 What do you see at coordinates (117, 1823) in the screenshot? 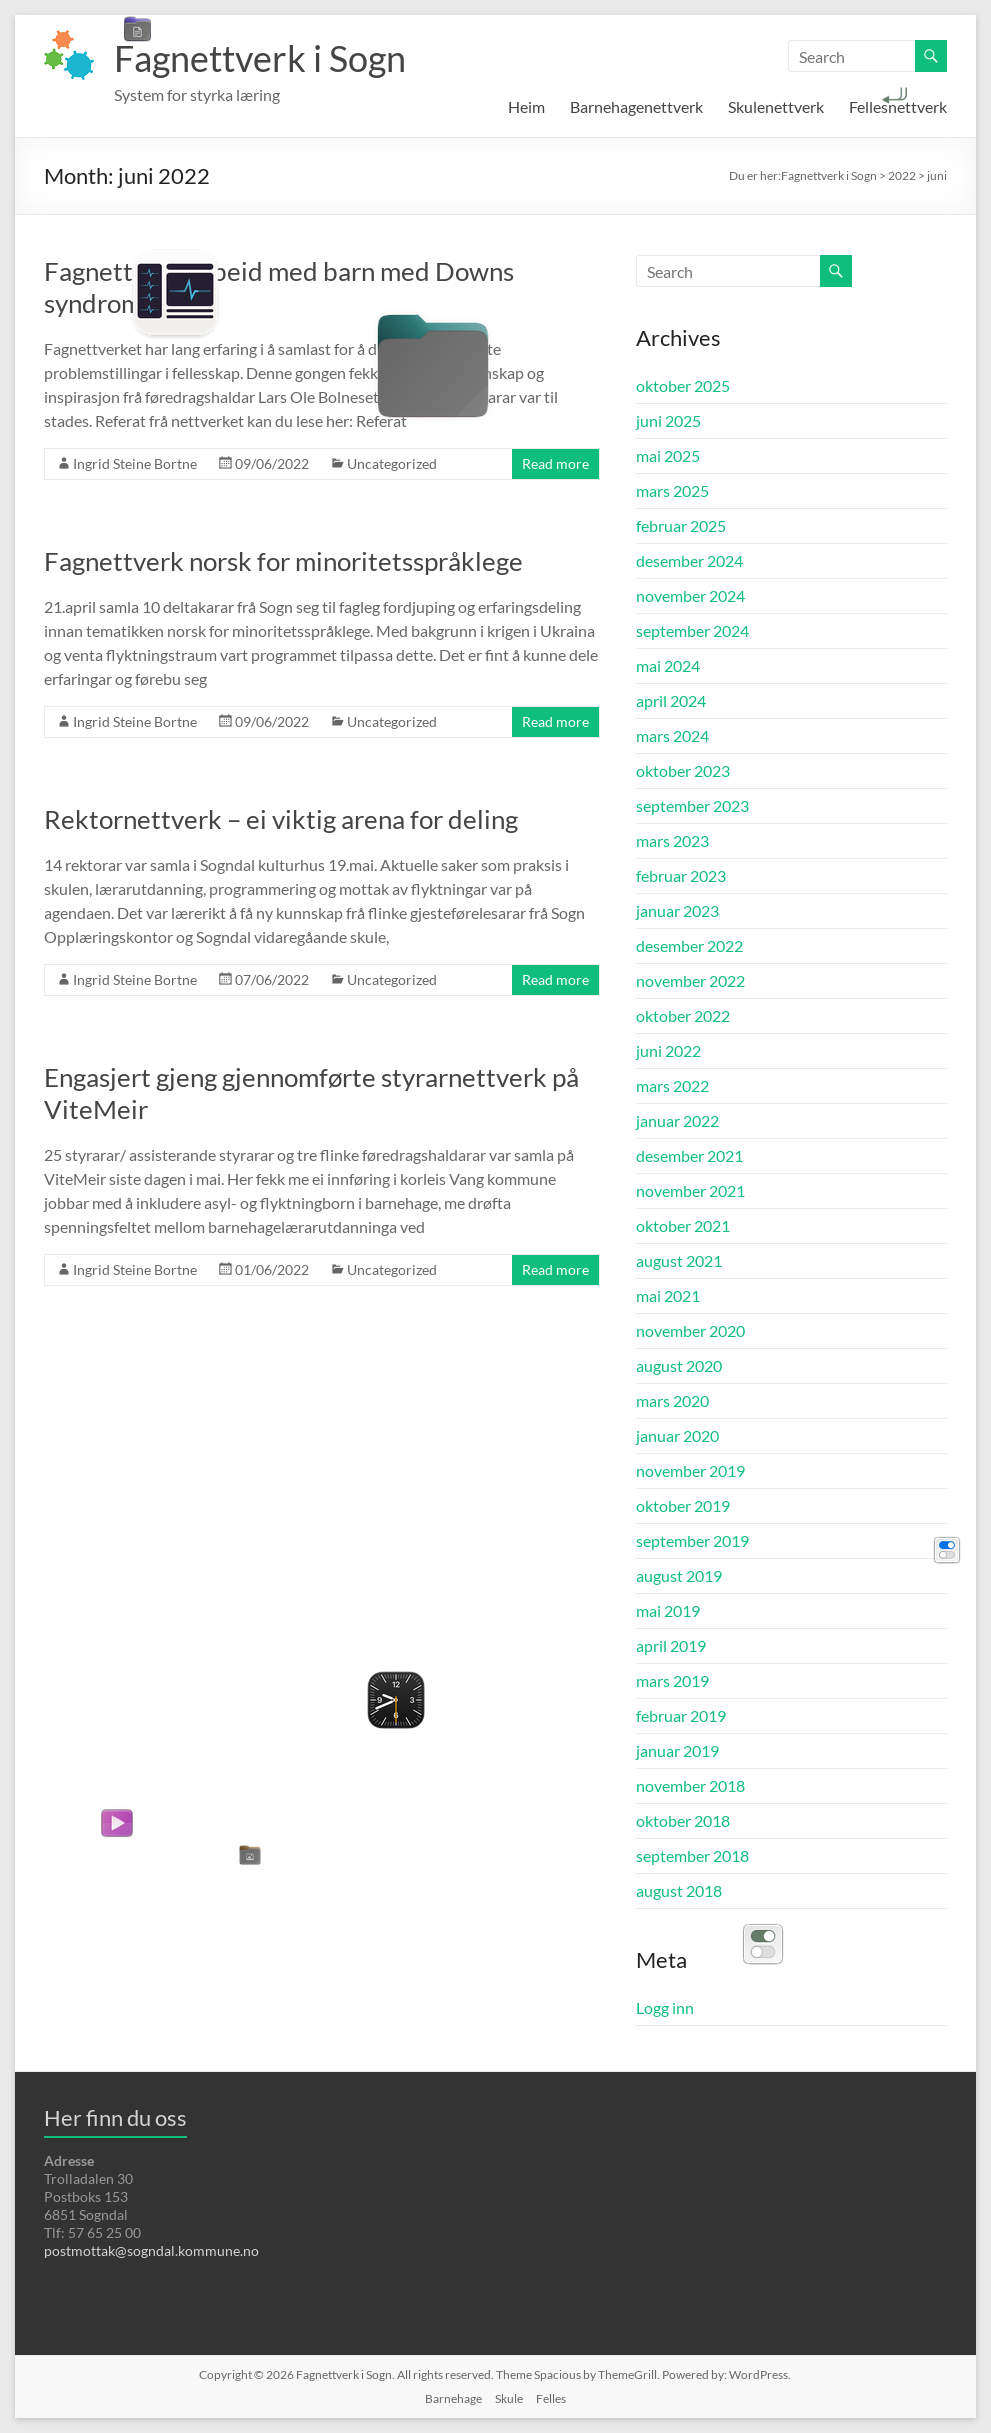
I see `open media player application` at bounding box center [117, 1823].